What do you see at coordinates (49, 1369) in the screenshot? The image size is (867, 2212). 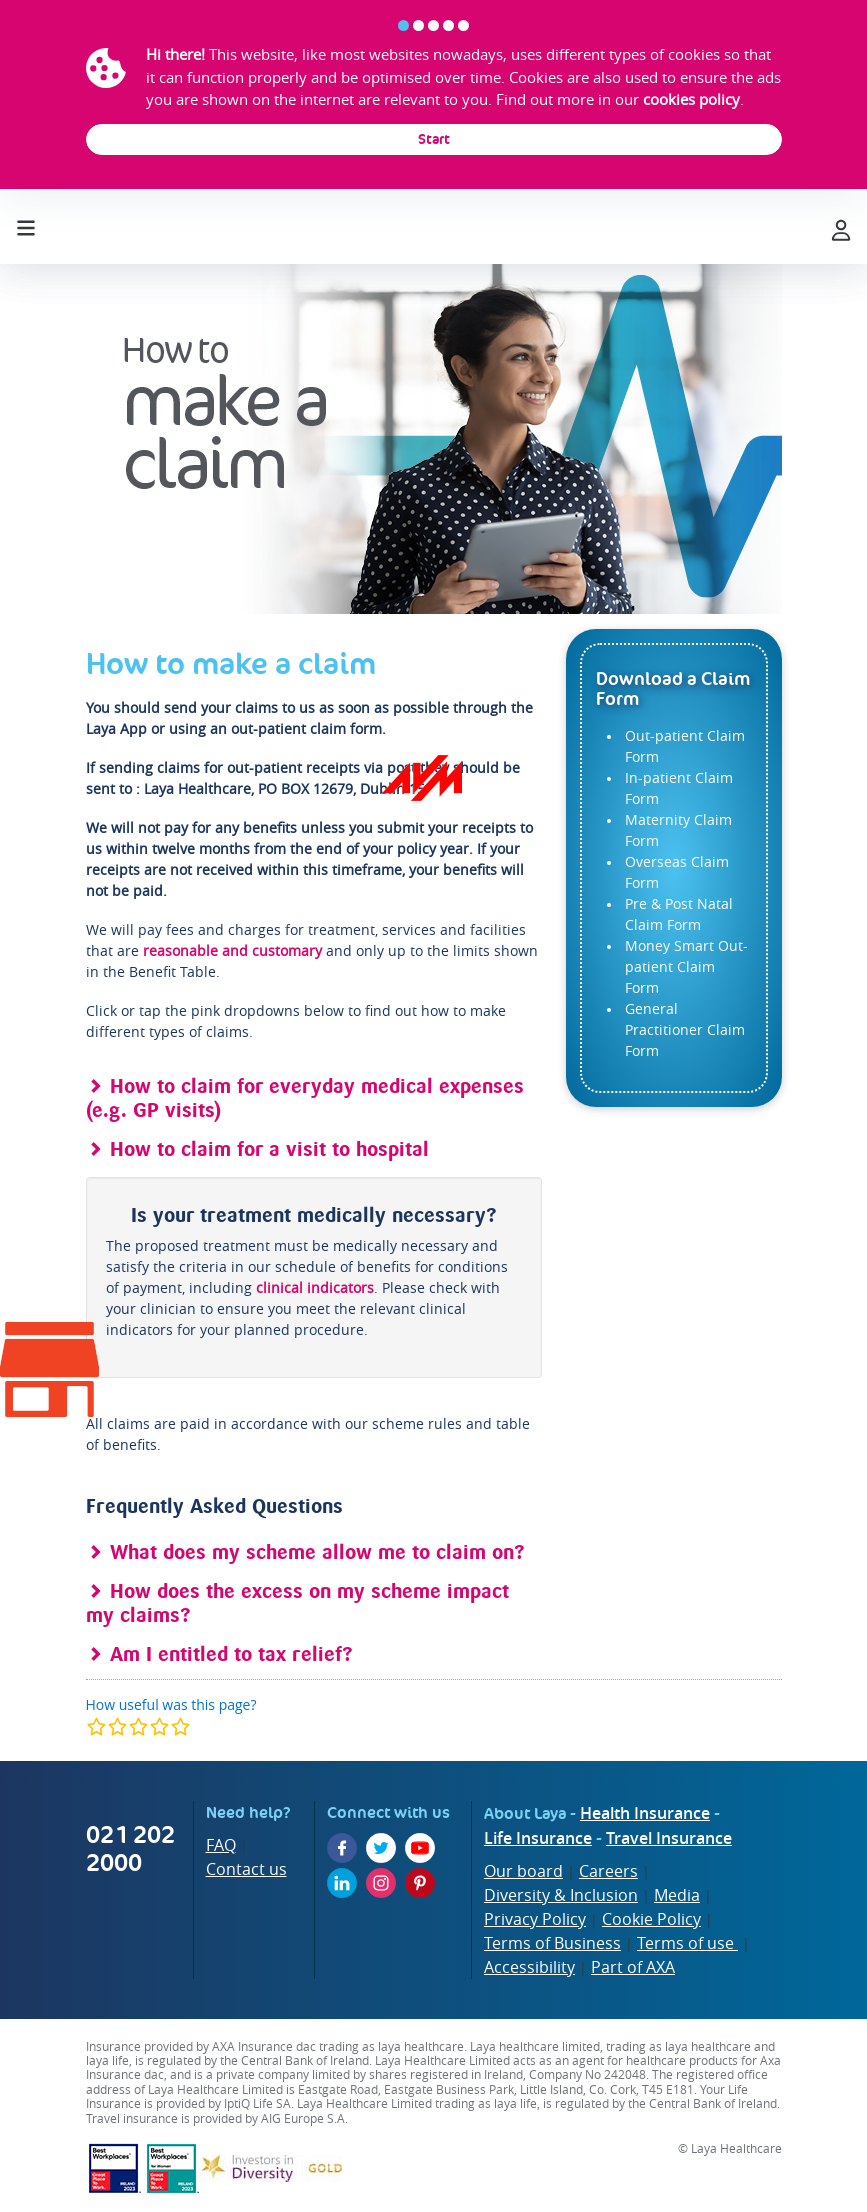 I see `open the home assistant community store` at bounding box center [49, 1369].